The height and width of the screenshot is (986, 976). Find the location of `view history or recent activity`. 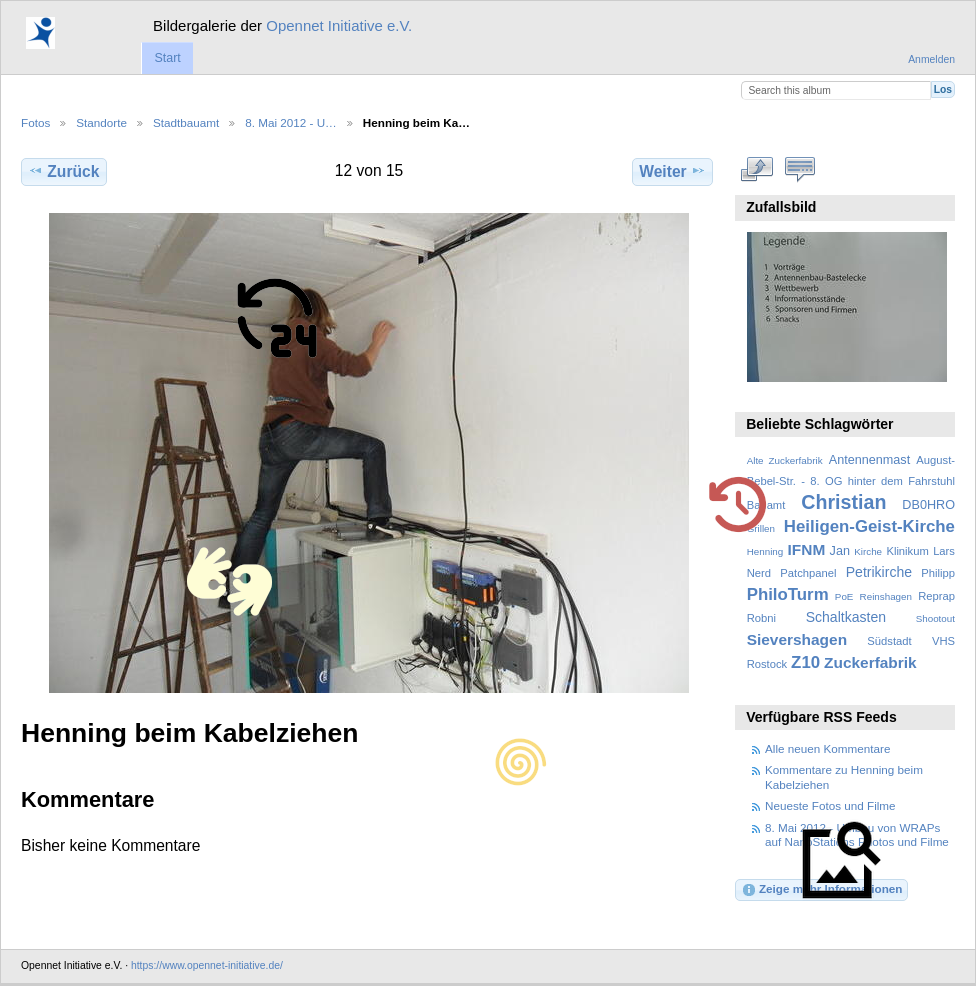

view history or recent activity is located at coordinates (738, 504).